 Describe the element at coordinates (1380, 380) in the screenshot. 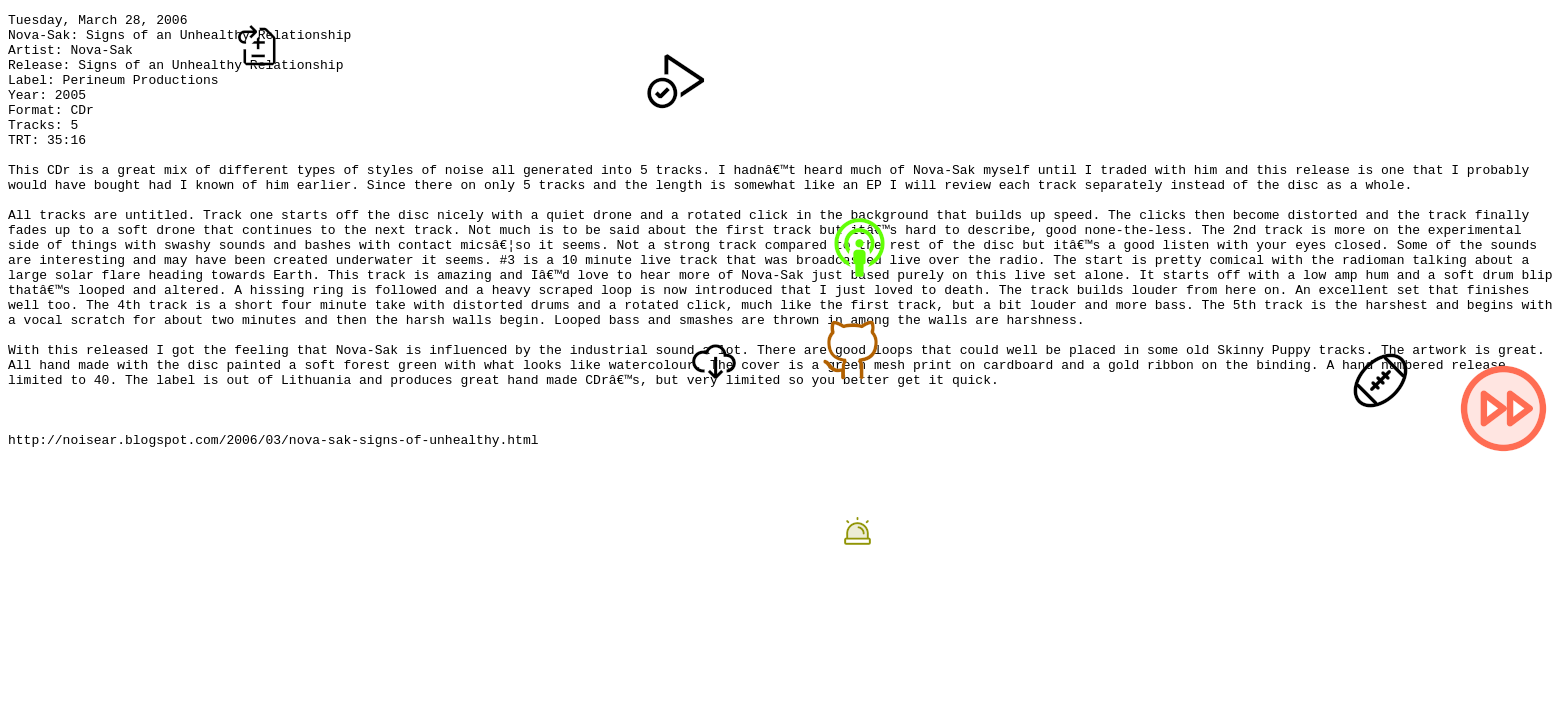

I see `view sports scores or updates` at that location.